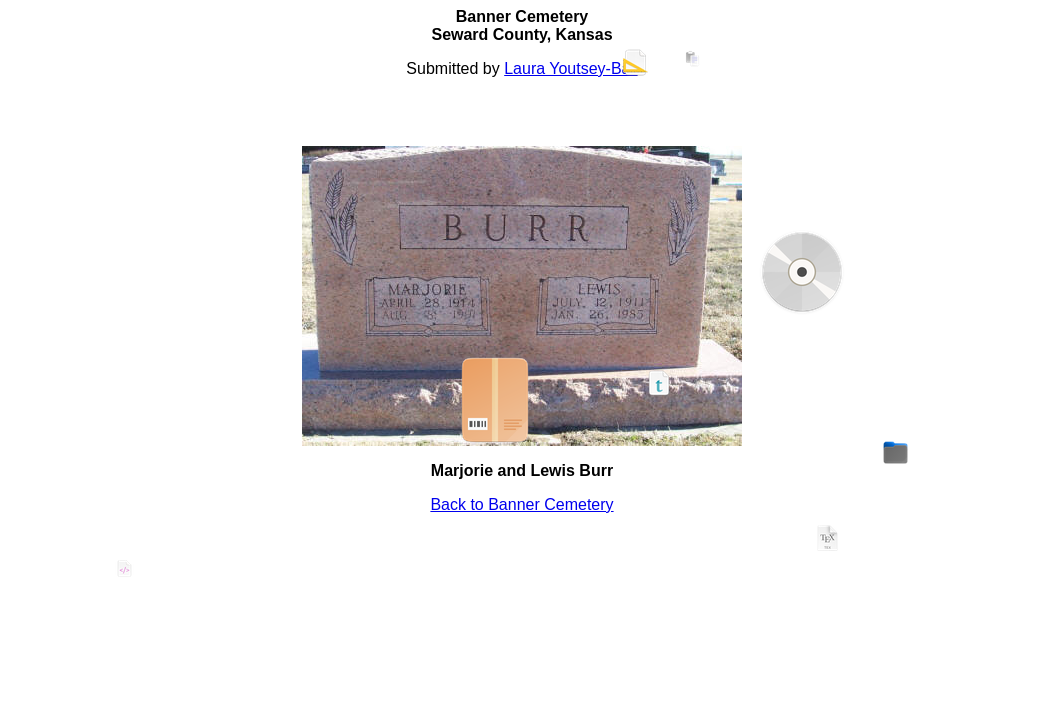  Describe the element at coordinates (895, 452) in the screenshot. I see `open a folder or directory` at that location.